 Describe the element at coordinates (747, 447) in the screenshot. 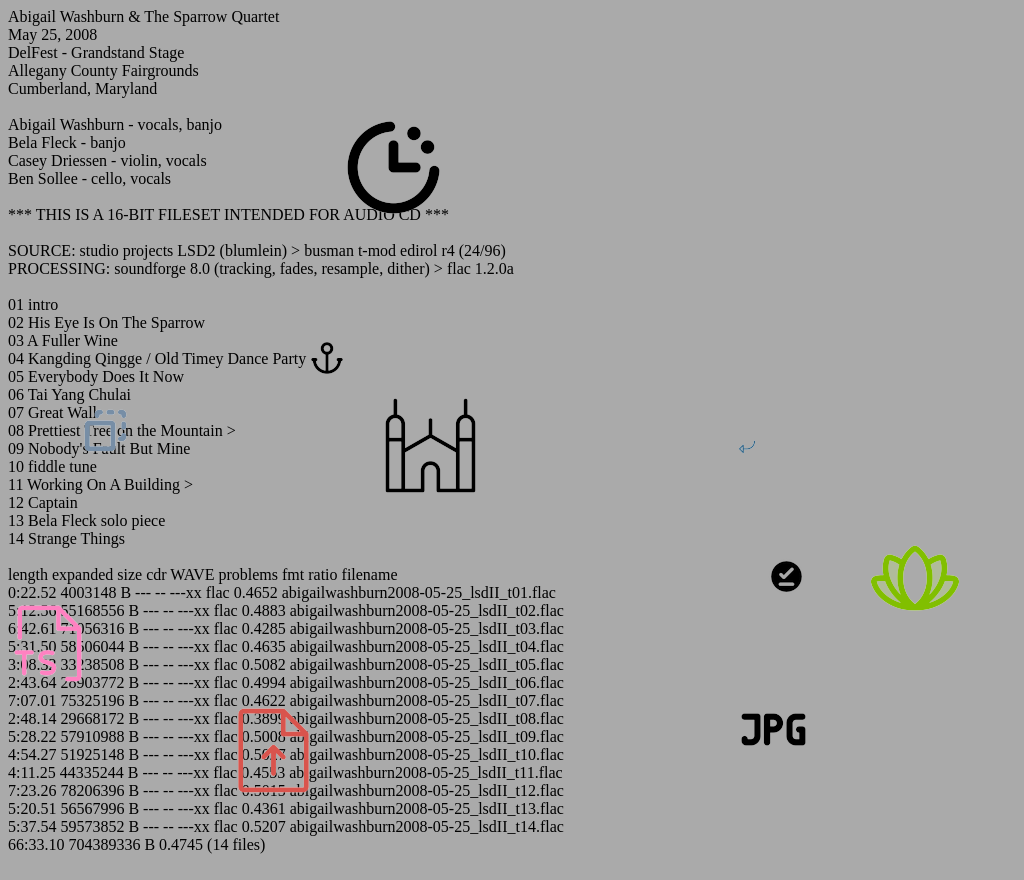

I see `reply to a message or comment` at that location.